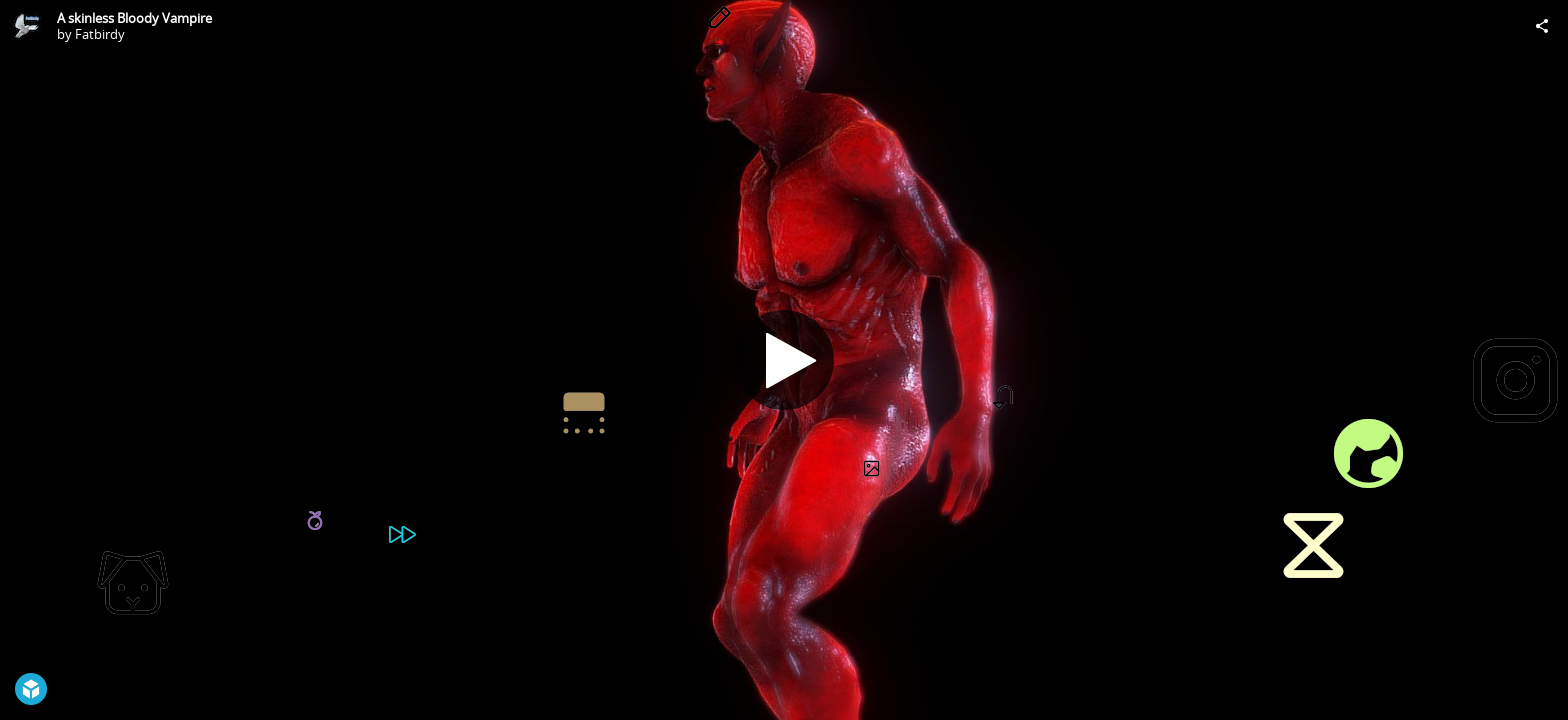  I want to click on browse pet-related content or services, so click(133, 584).